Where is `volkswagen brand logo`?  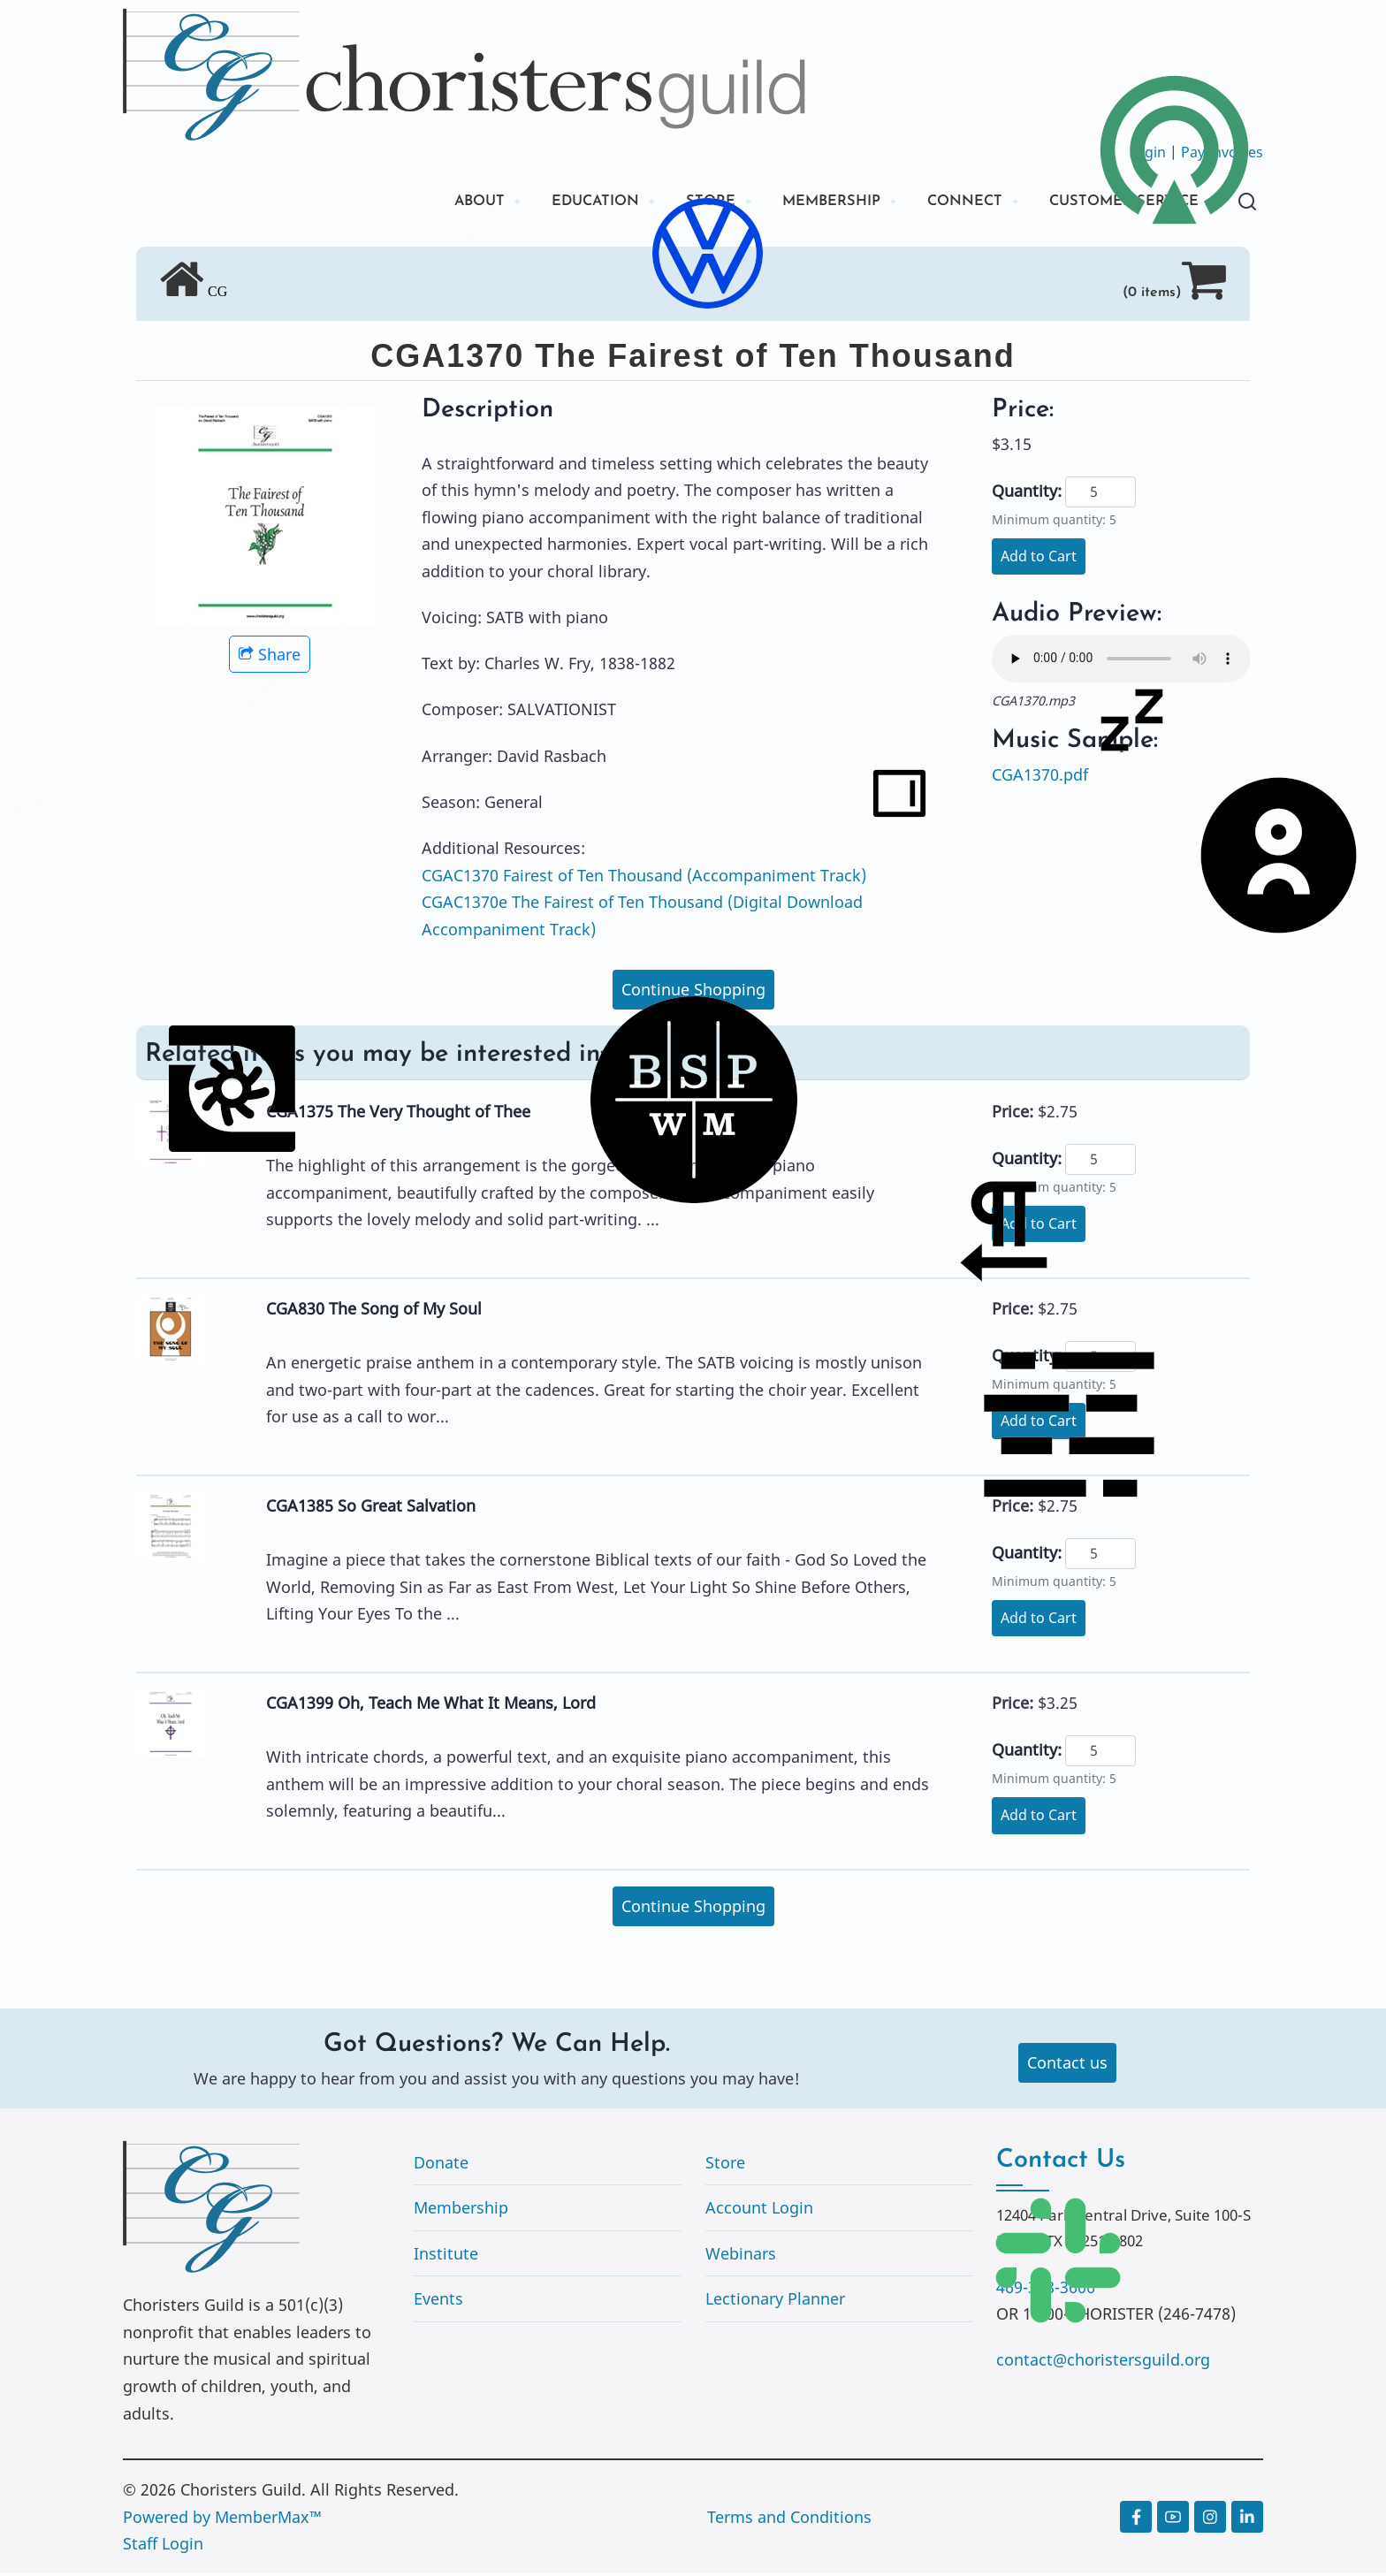
volkswagen brand logo is located at coordinates (707, 253).